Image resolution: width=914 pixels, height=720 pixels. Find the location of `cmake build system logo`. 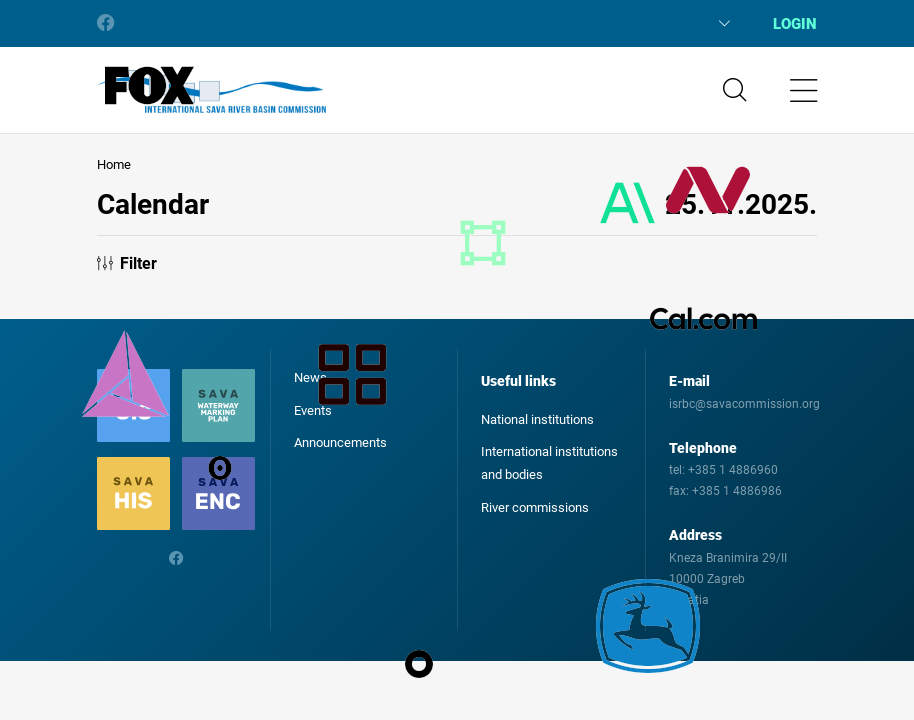

cmake build system logo is located at coordinates (125, 373).